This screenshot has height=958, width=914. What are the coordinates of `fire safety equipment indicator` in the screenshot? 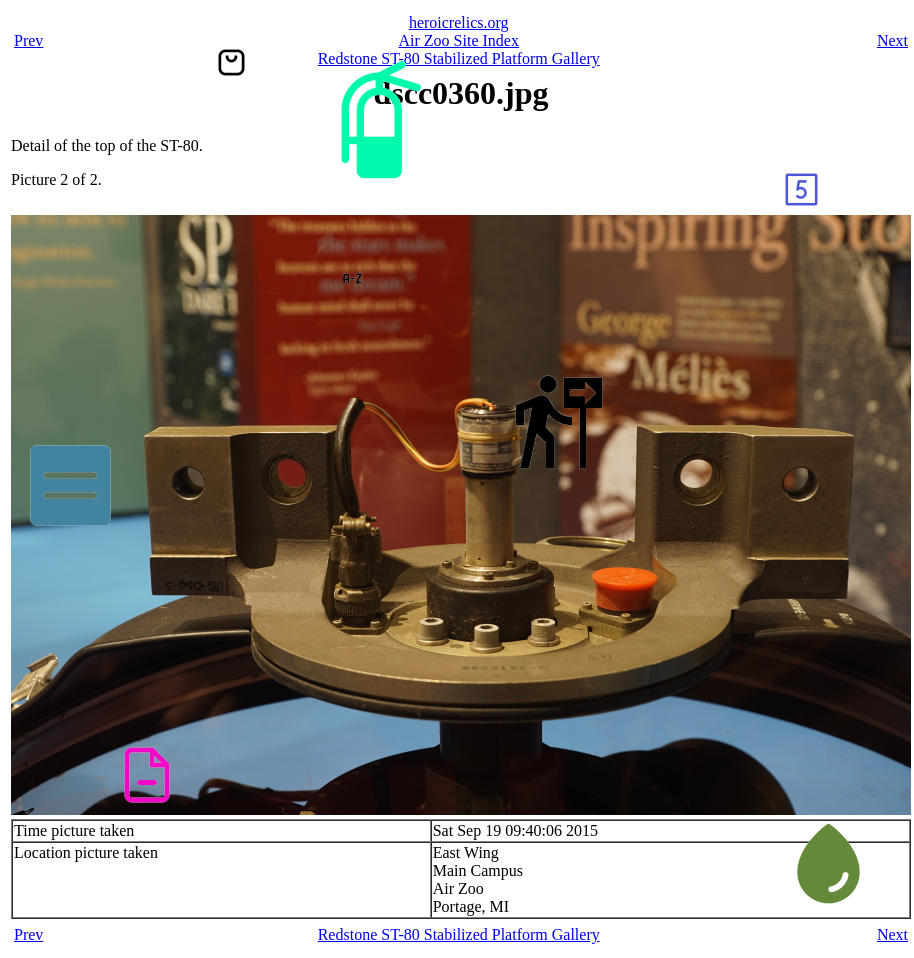 It's located at (375, 121).